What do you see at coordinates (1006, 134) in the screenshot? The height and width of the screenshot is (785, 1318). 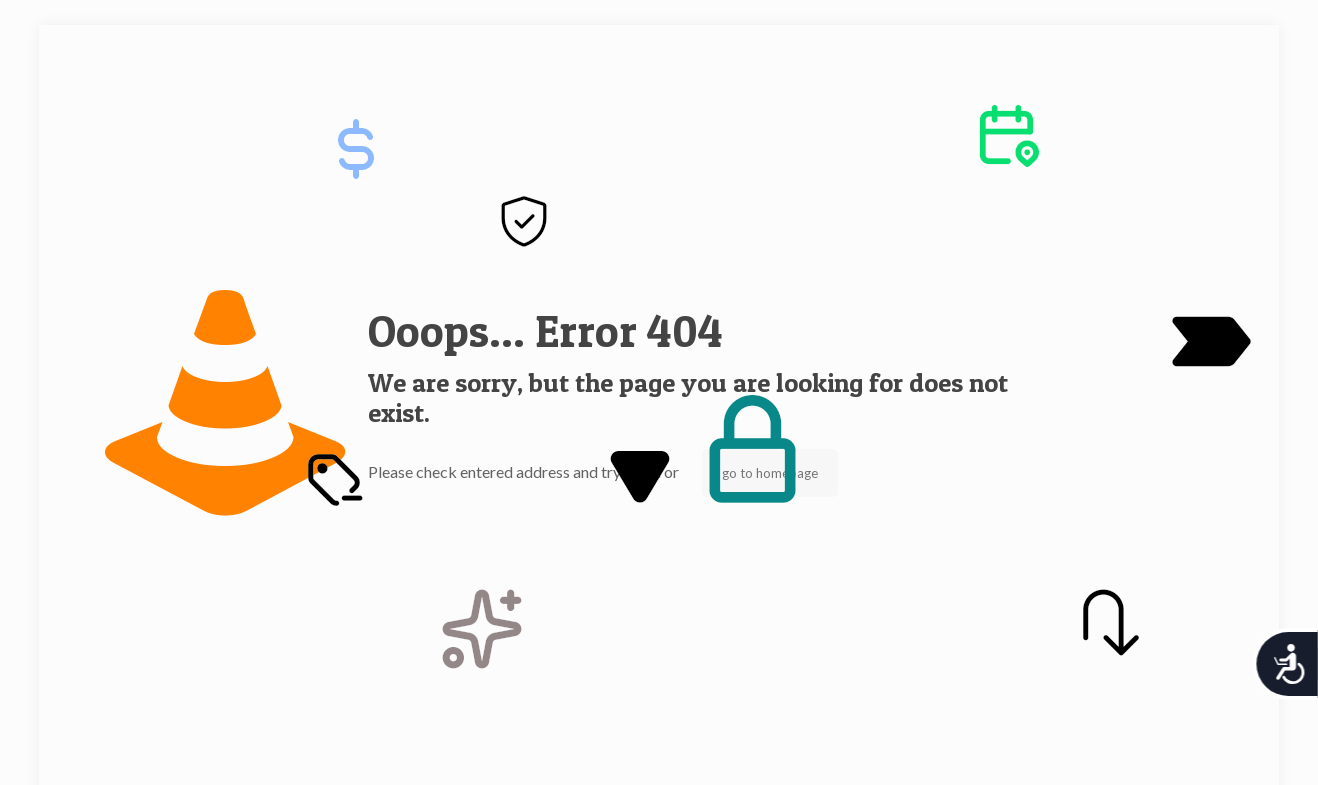 I see `pin an event to a specific location` at bounding box center [1006, 134].